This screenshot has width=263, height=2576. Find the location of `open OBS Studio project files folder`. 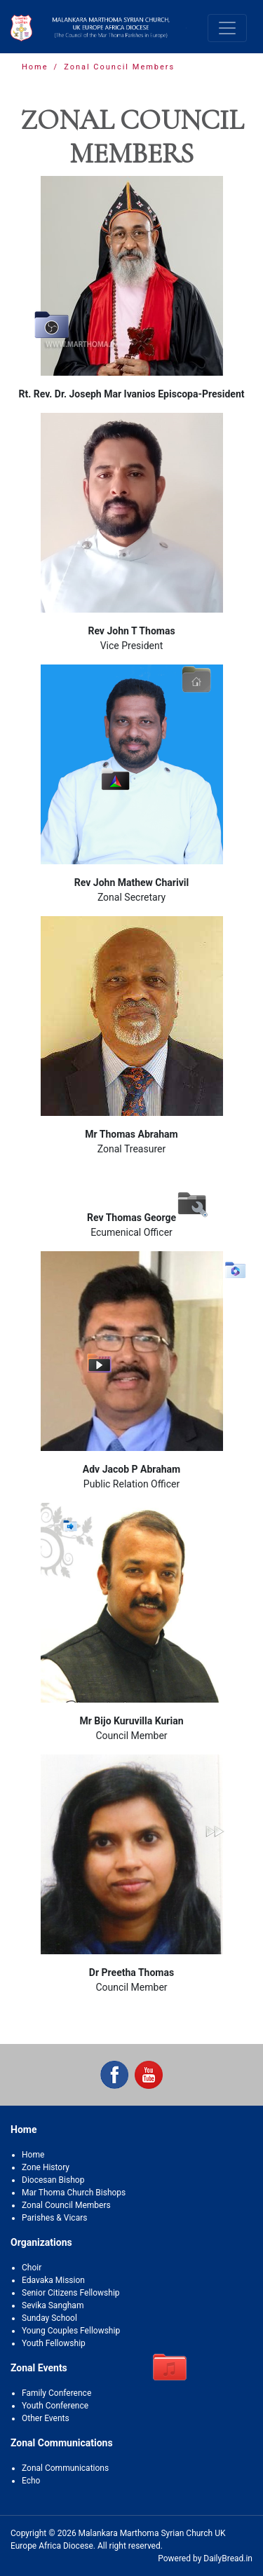

open OBS Studio project files folder is located at coordinates (51, 325).